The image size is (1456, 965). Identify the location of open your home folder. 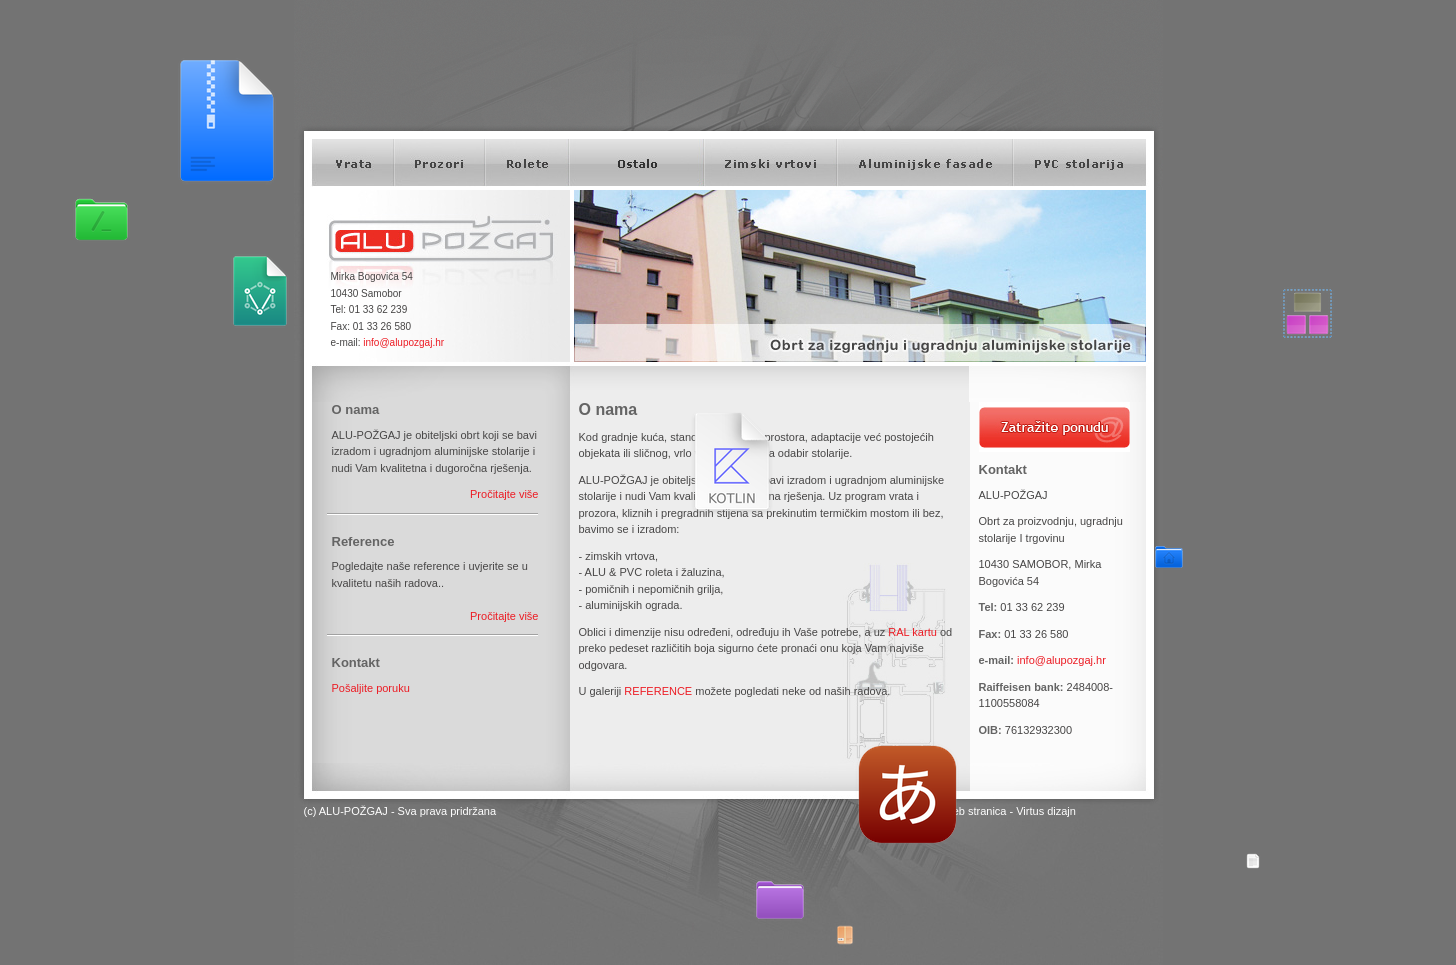
(1169, 557).